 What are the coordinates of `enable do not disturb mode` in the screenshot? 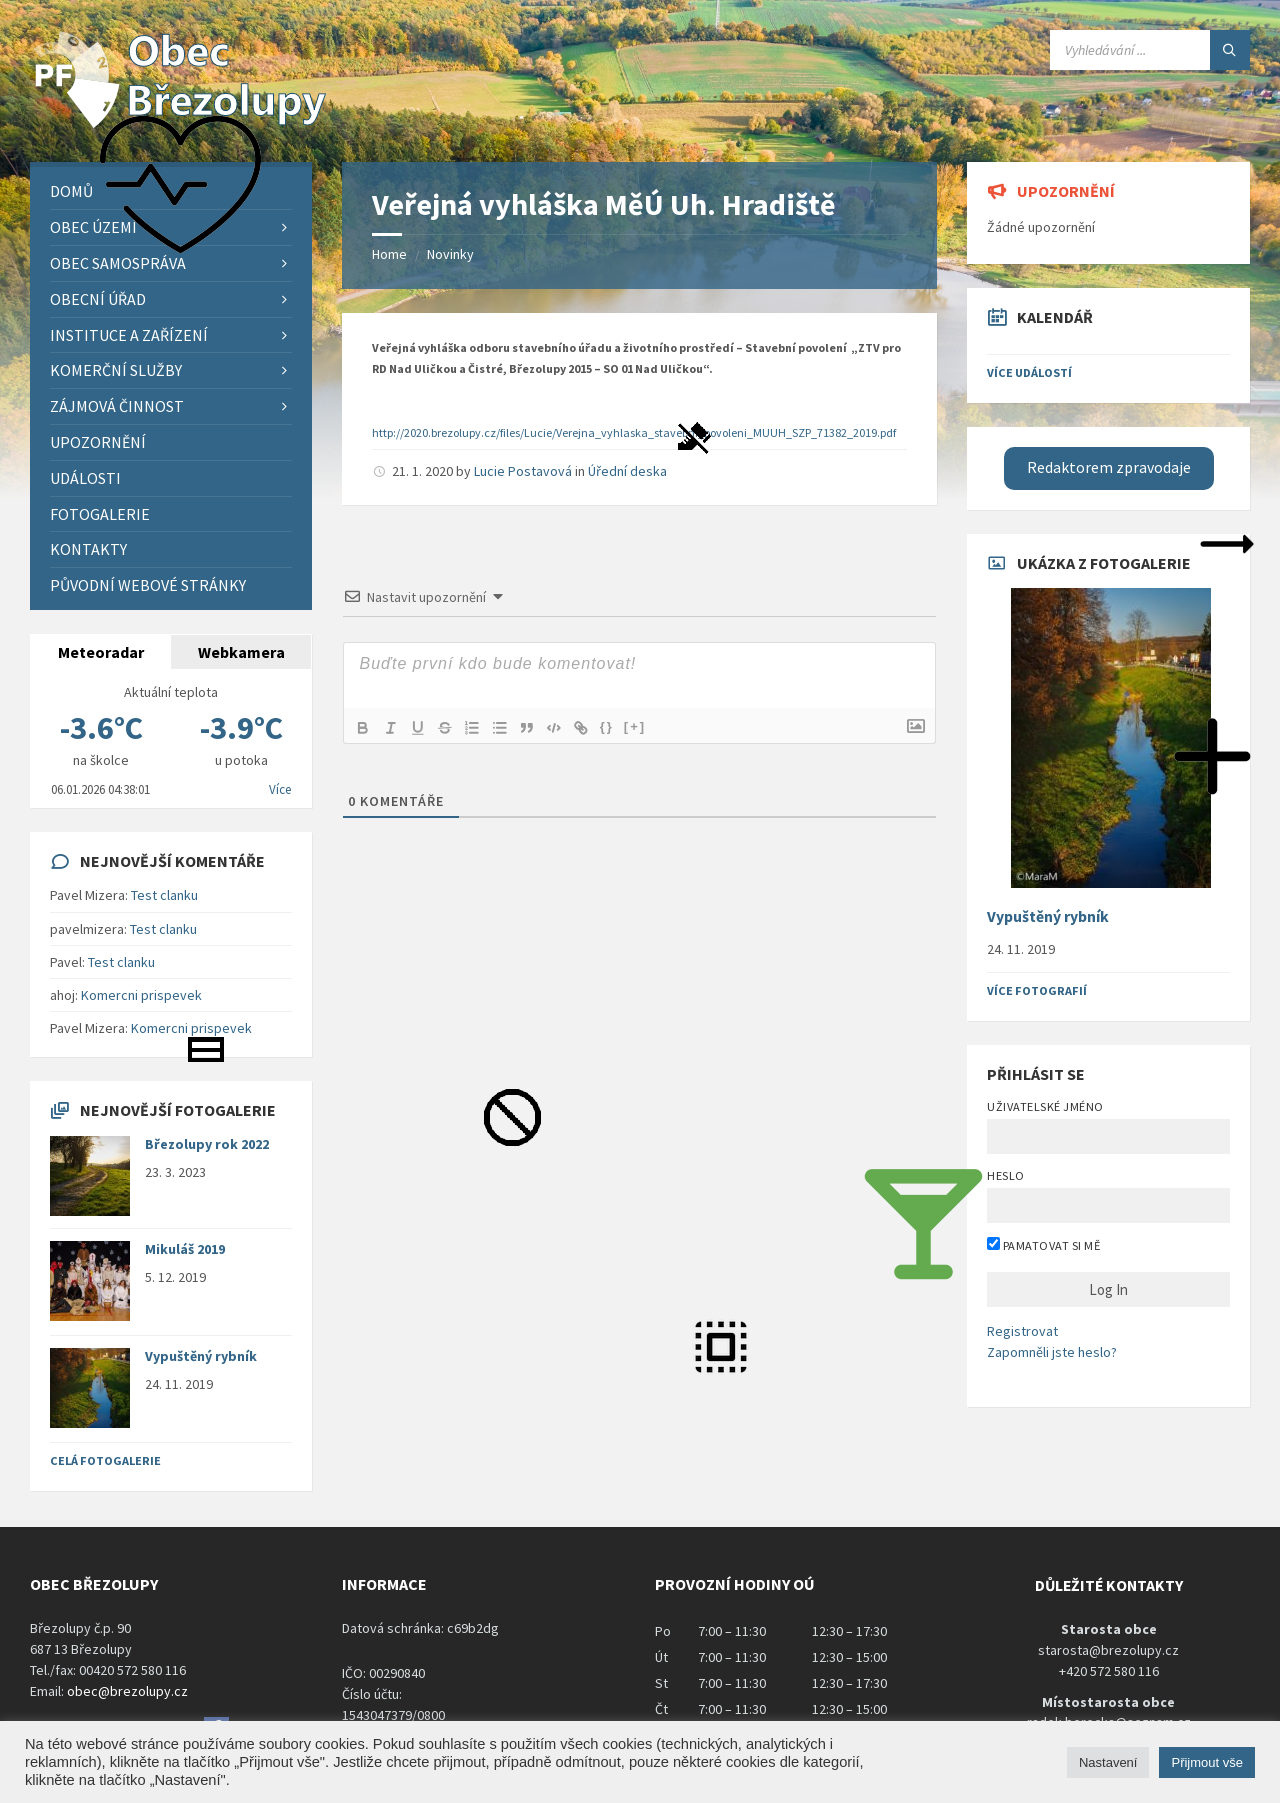 It's located at (512, 1117).